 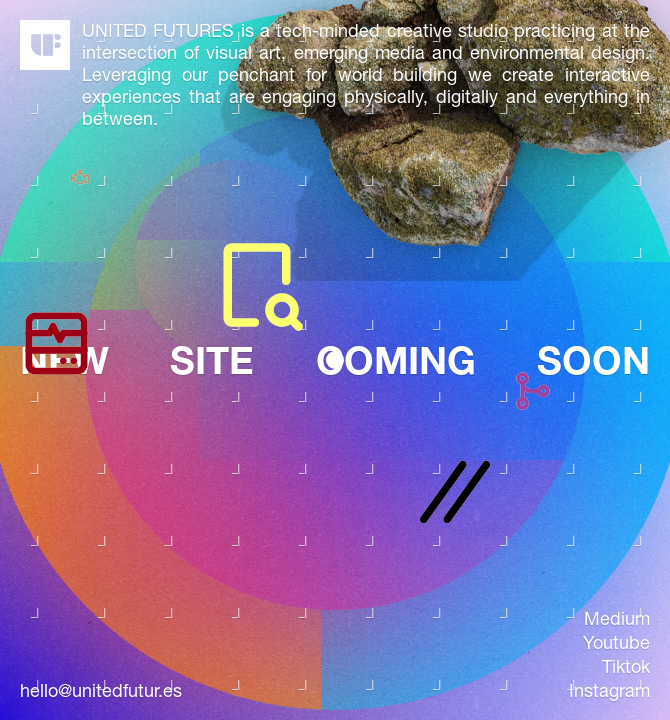 I want to click on indicates a separator or divider between elements, so click(x=455, y=492).